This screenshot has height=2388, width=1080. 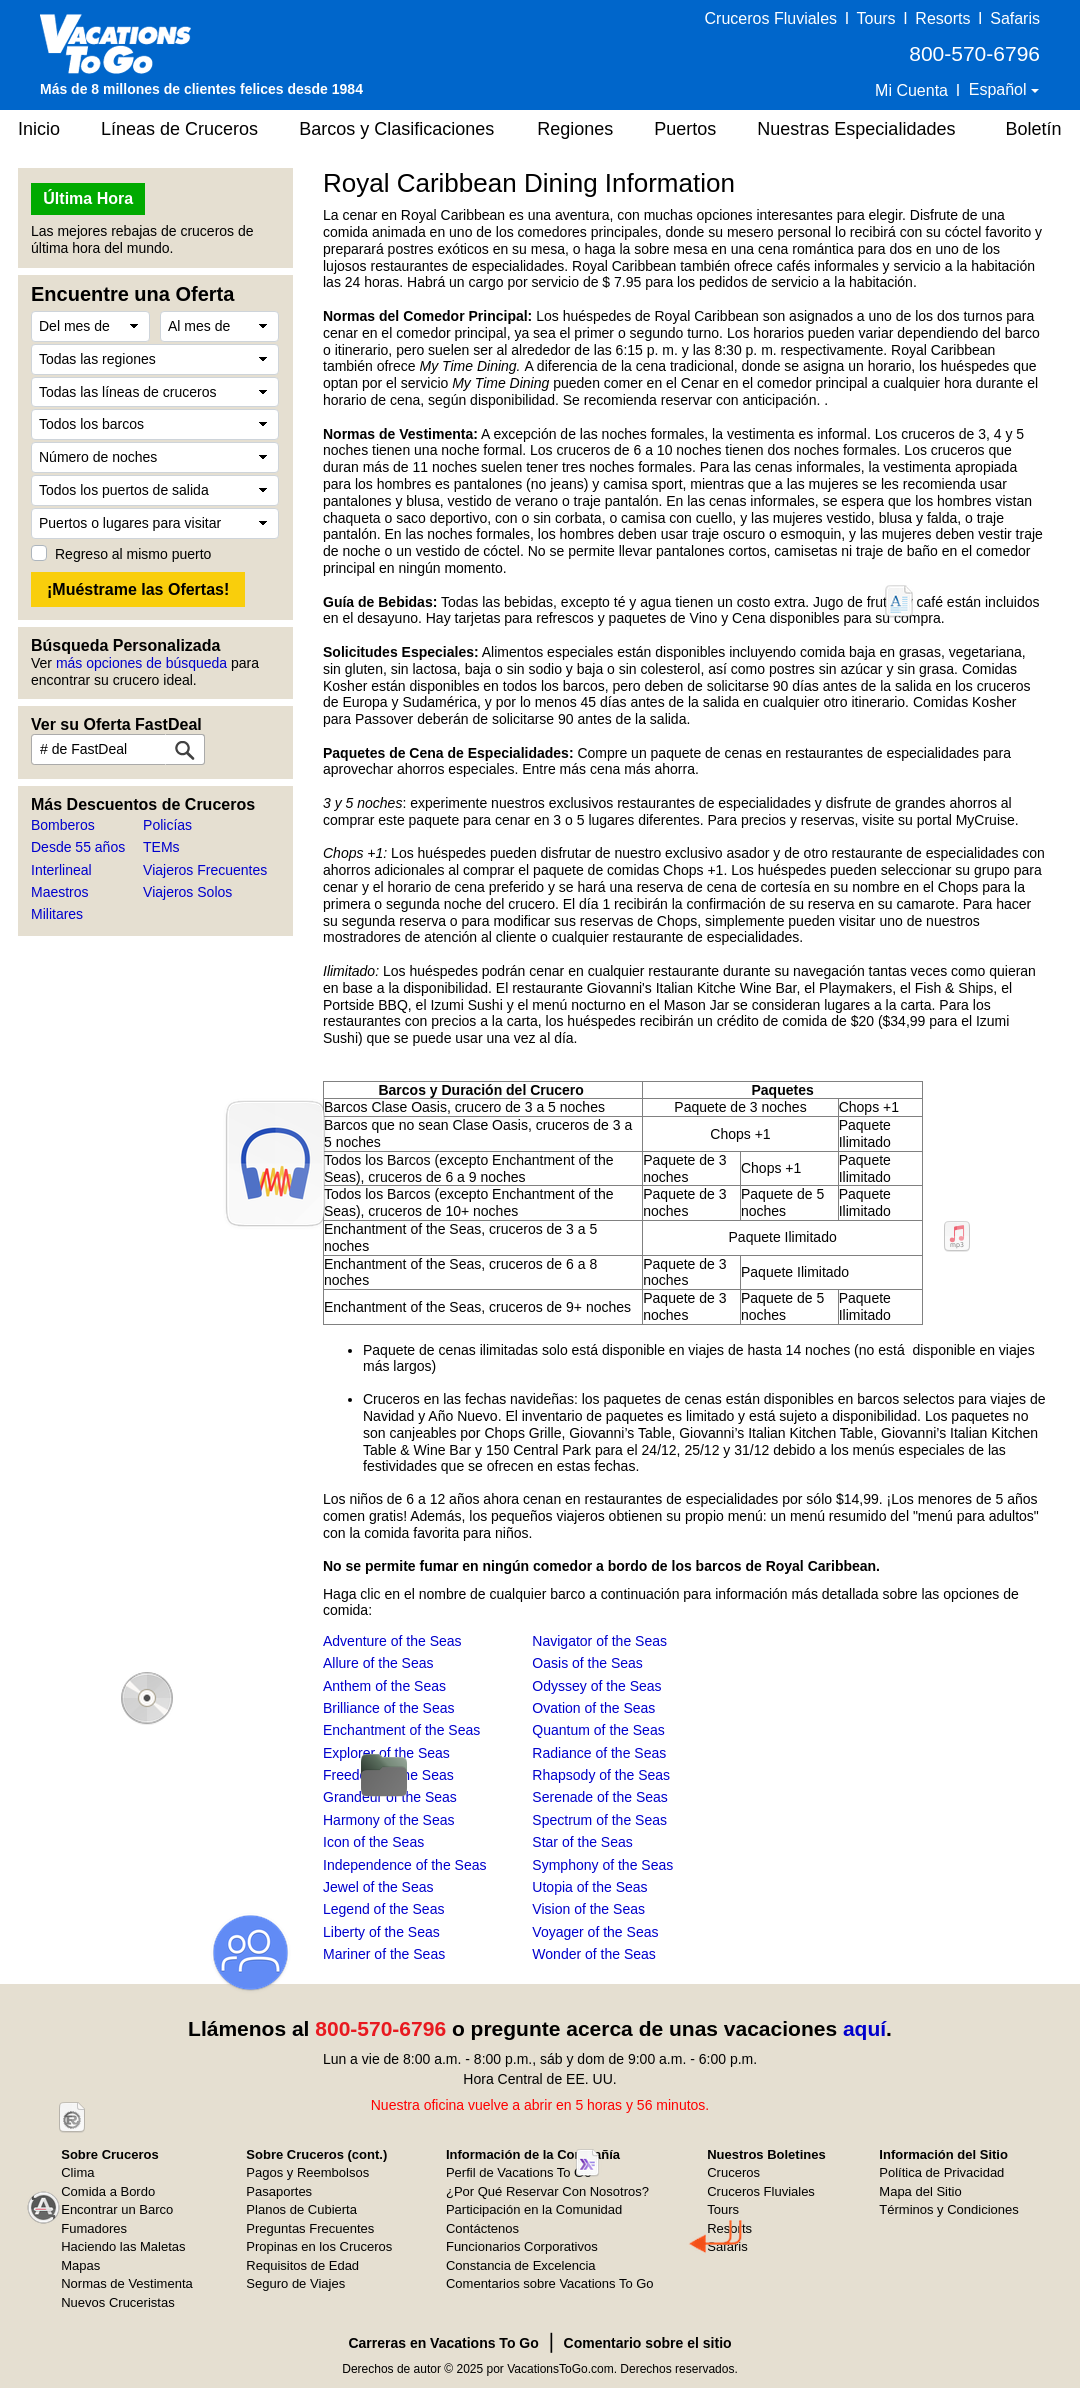 What do you see at coordinates (957, 1236) in the screenshot?
I see `an mp3 audio file` at bounding box center [957, 1236].